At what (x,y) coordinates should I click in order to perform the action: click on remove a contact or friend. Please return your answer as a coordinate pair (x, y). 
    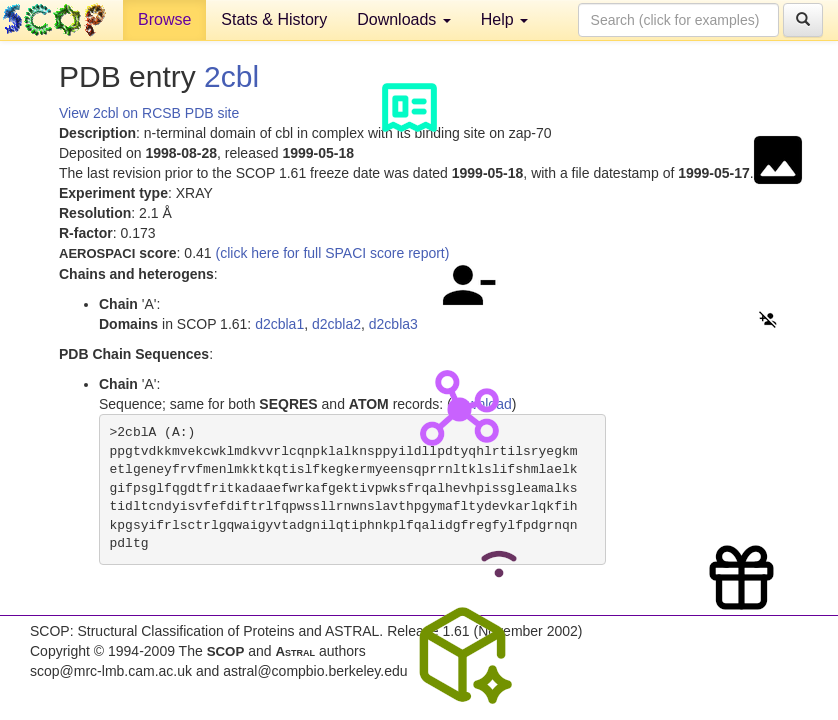
    Looking at the image, I should click on (468, 285).